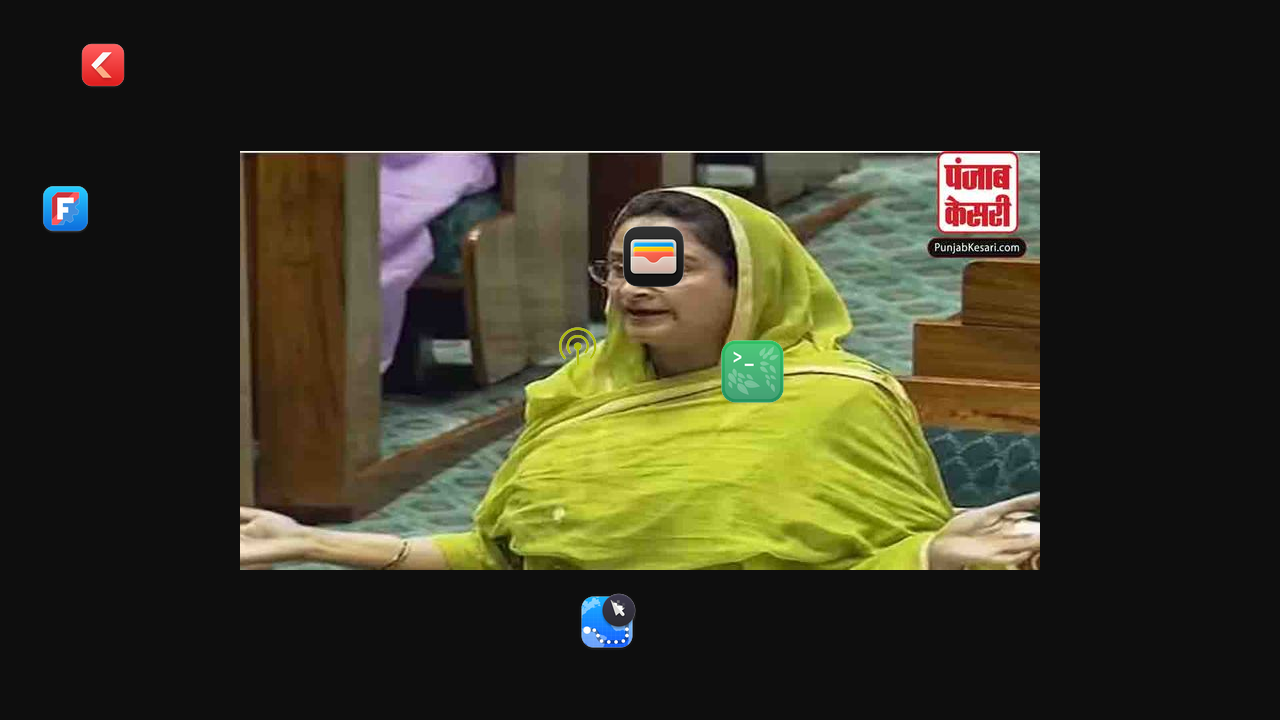 The height and width of the screenshot is (720, 1280). I want to click on open the podcasts app, so click(579, 345).